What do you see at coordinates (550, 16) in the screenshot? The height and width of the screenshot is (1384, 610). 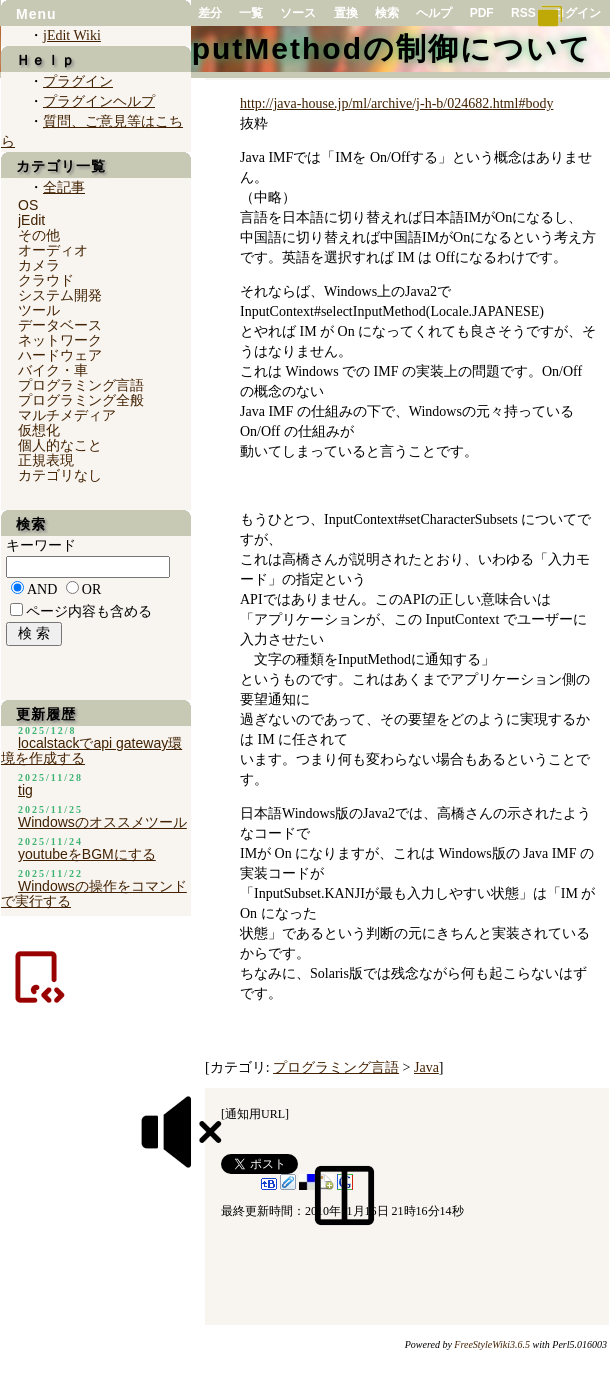 I see `view stacked cards or layers` at bounding box center [550, 16].